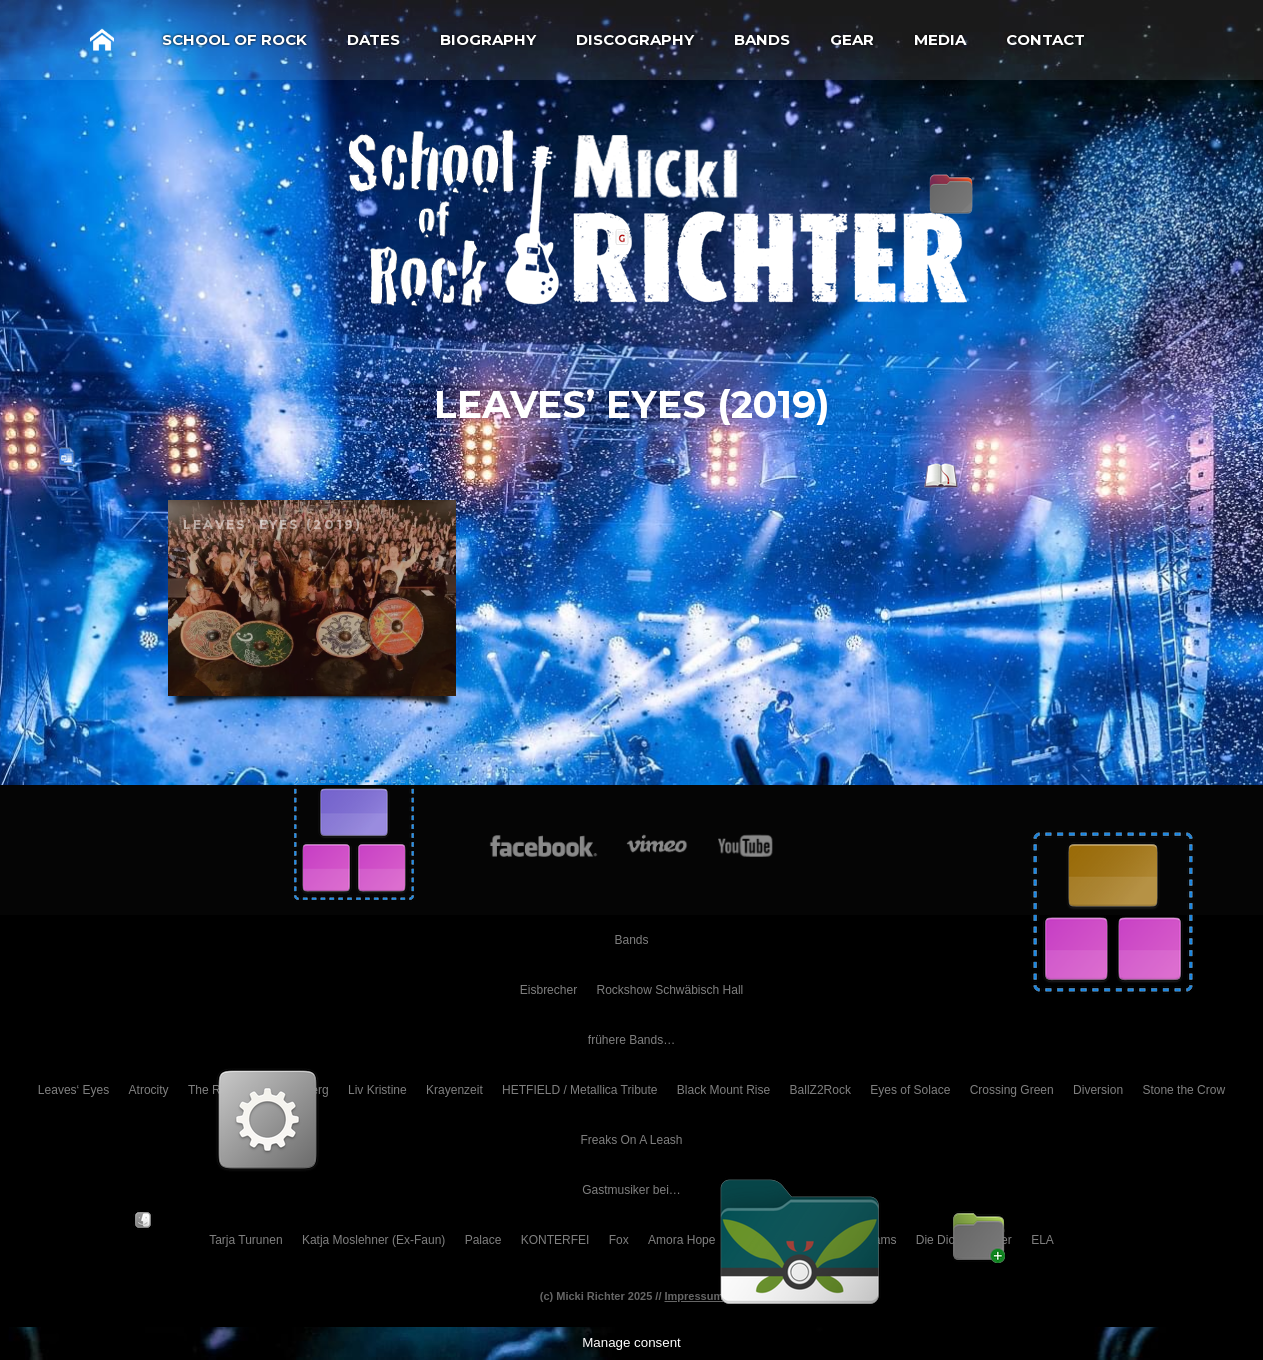  I want to click on create a new folder, so click(978, 1236).